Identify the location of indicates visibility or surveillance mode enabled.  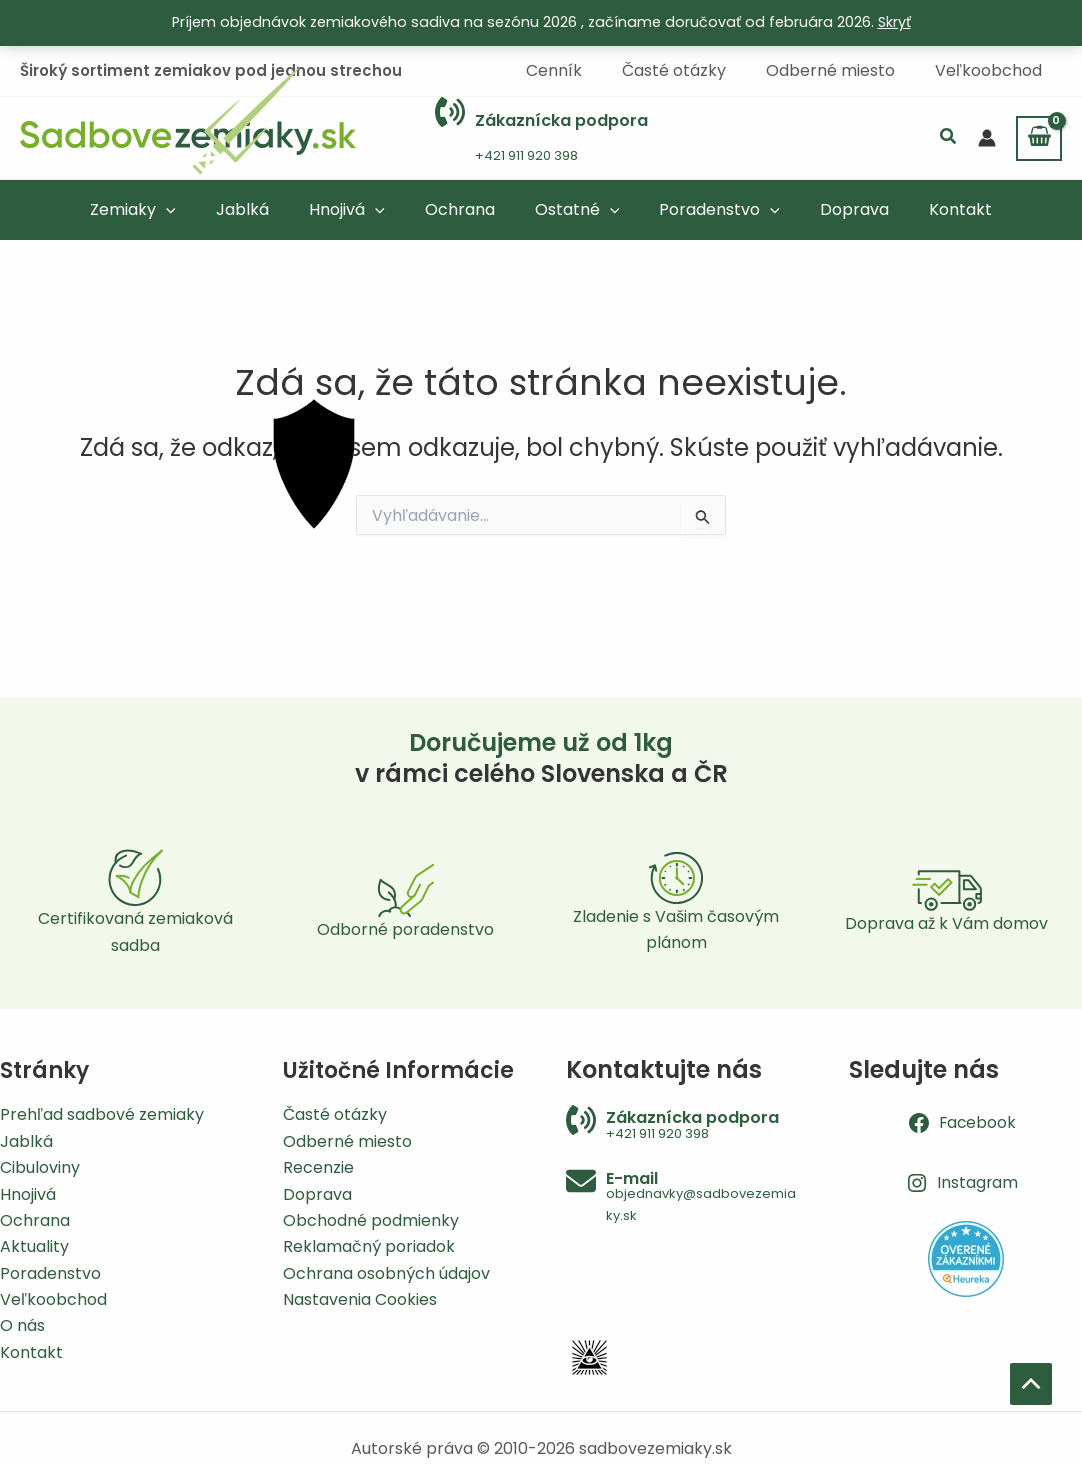
(589, 1357).